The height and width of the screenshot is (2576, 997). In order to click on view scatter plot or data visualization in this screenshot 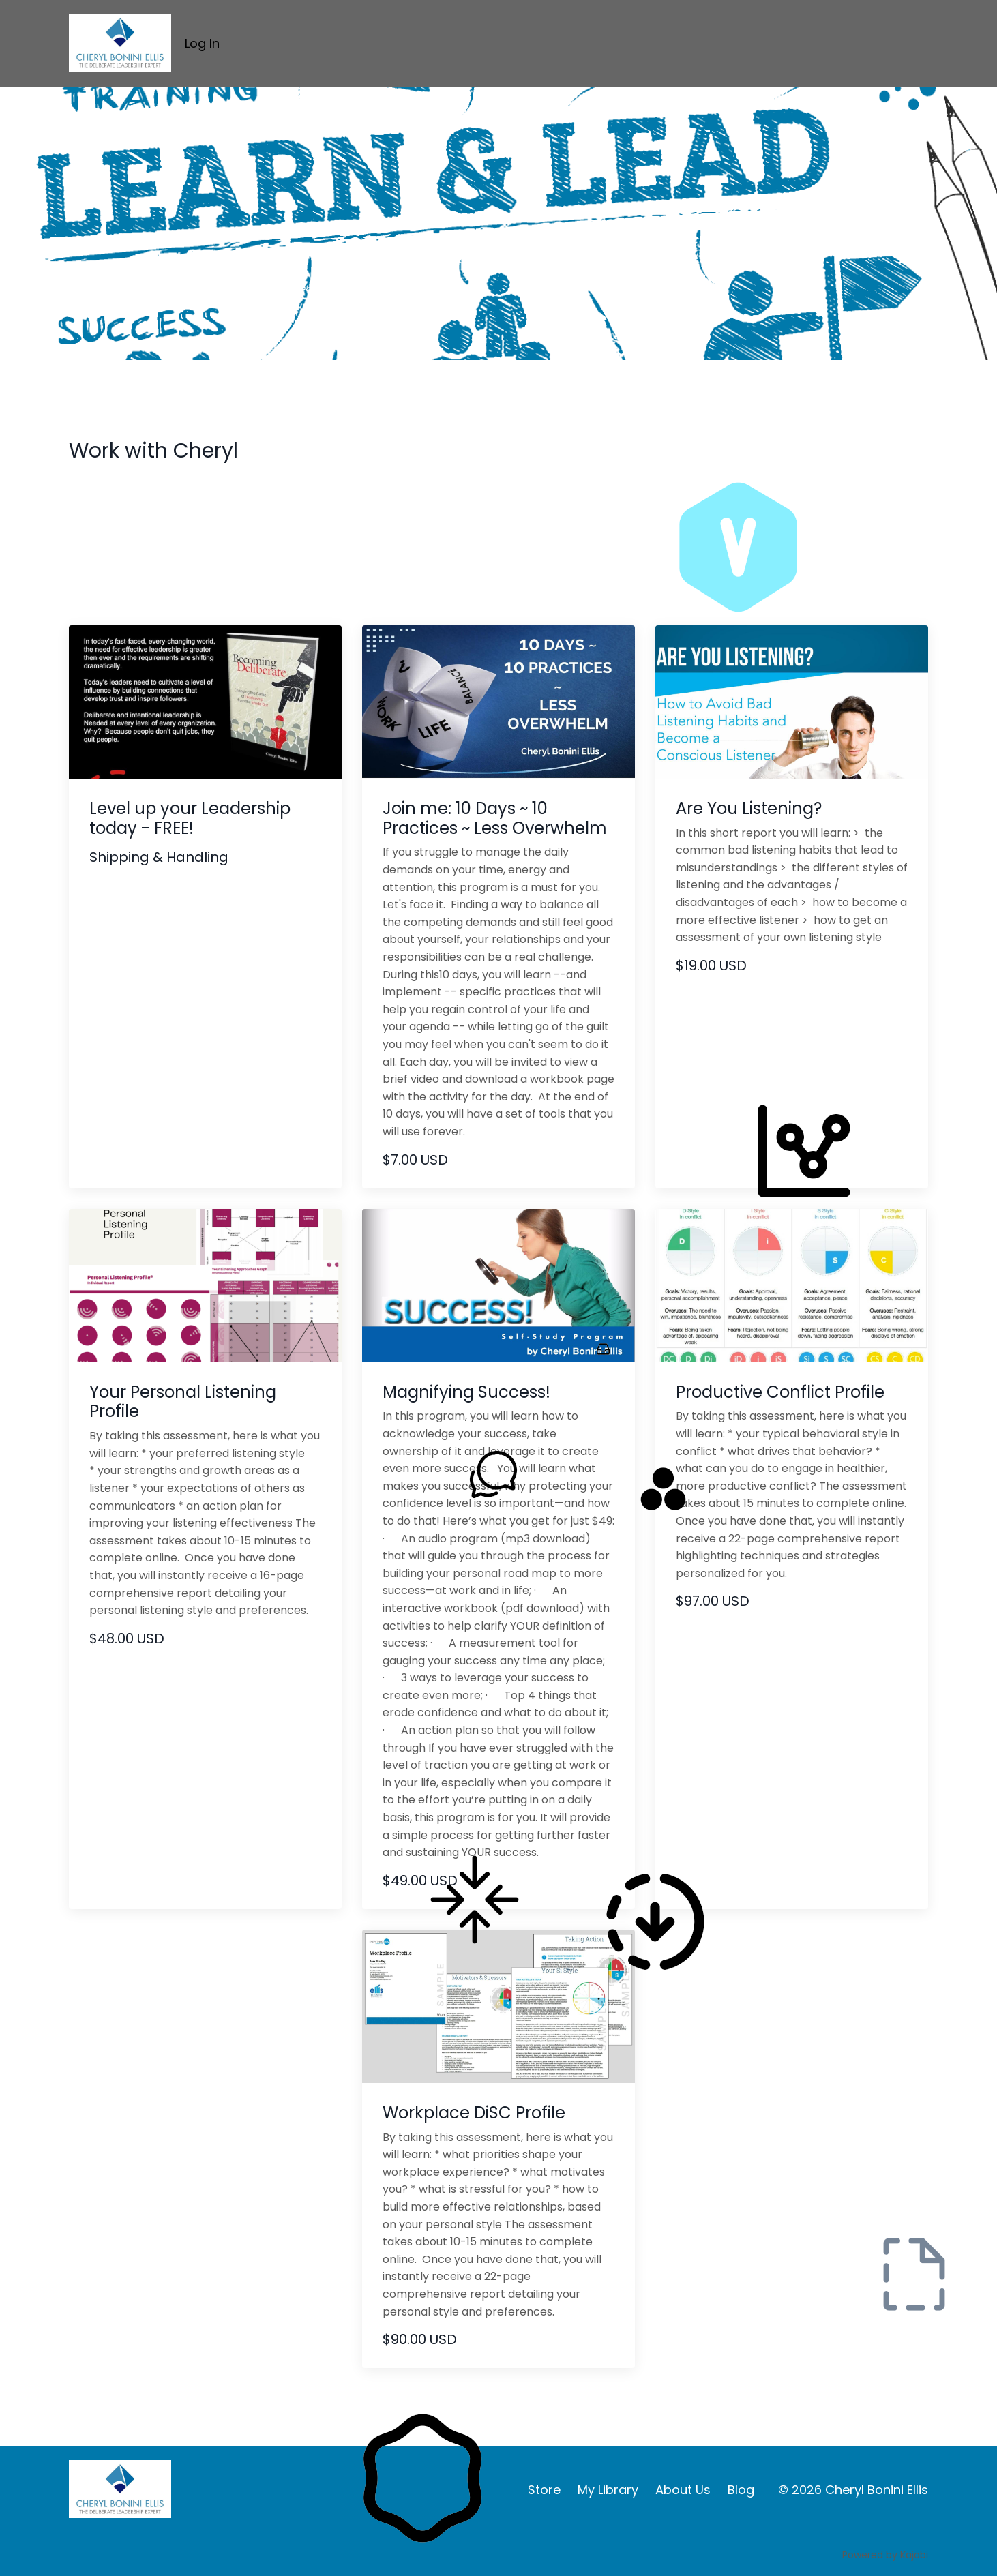, I will do `click(804, 1151)`.